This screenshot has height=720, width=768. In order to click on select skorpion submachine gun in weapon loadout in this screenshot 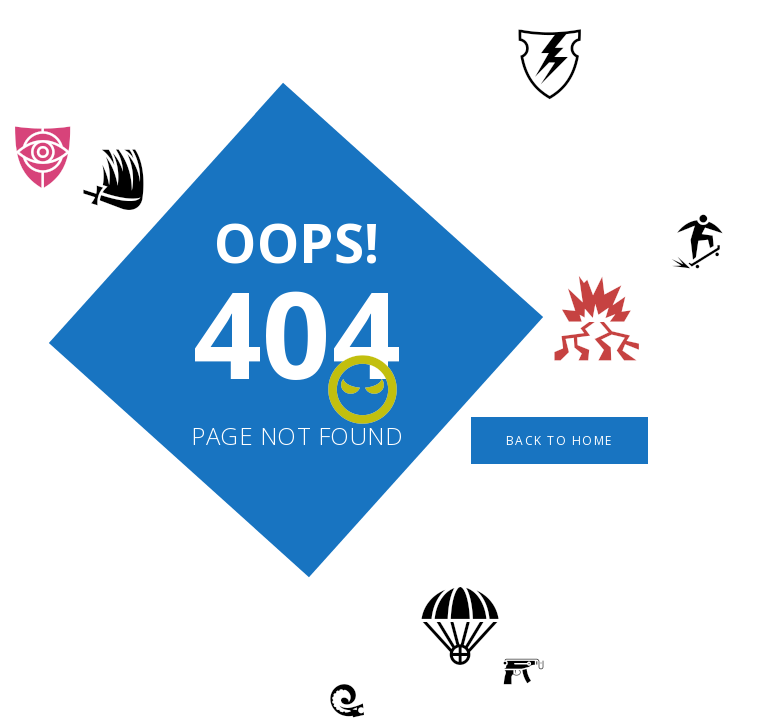, I will do `click(523, 671)`.